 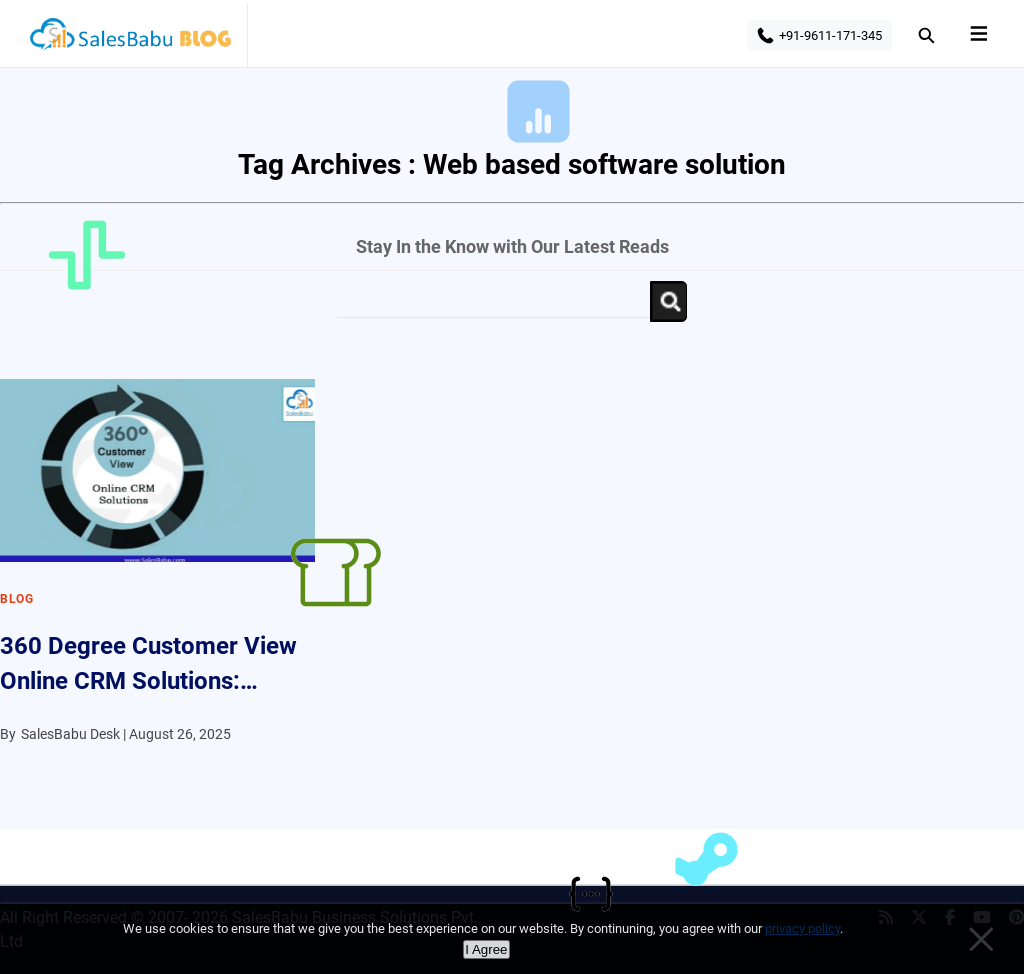 I want to click on view code snippets or embedded content, so click(x=591, y=894).